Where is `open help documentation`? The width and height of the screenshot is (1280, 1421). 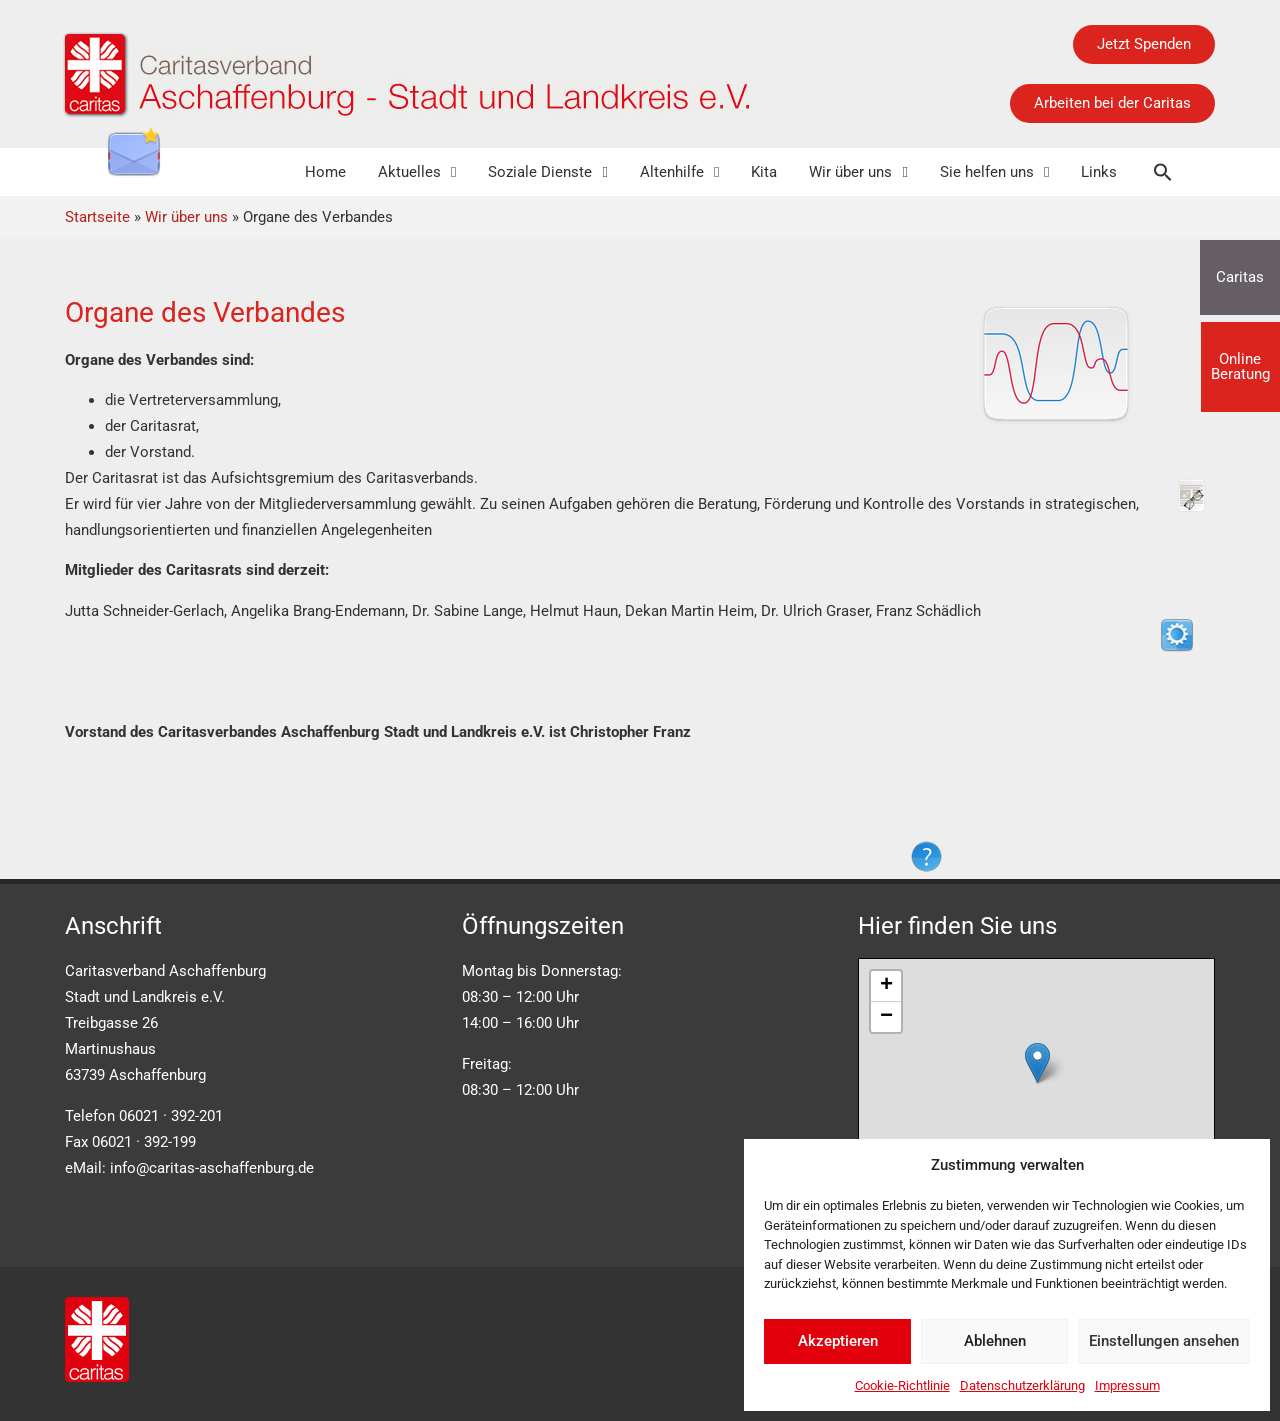 open help documentation is located at coordinates (926, 856).